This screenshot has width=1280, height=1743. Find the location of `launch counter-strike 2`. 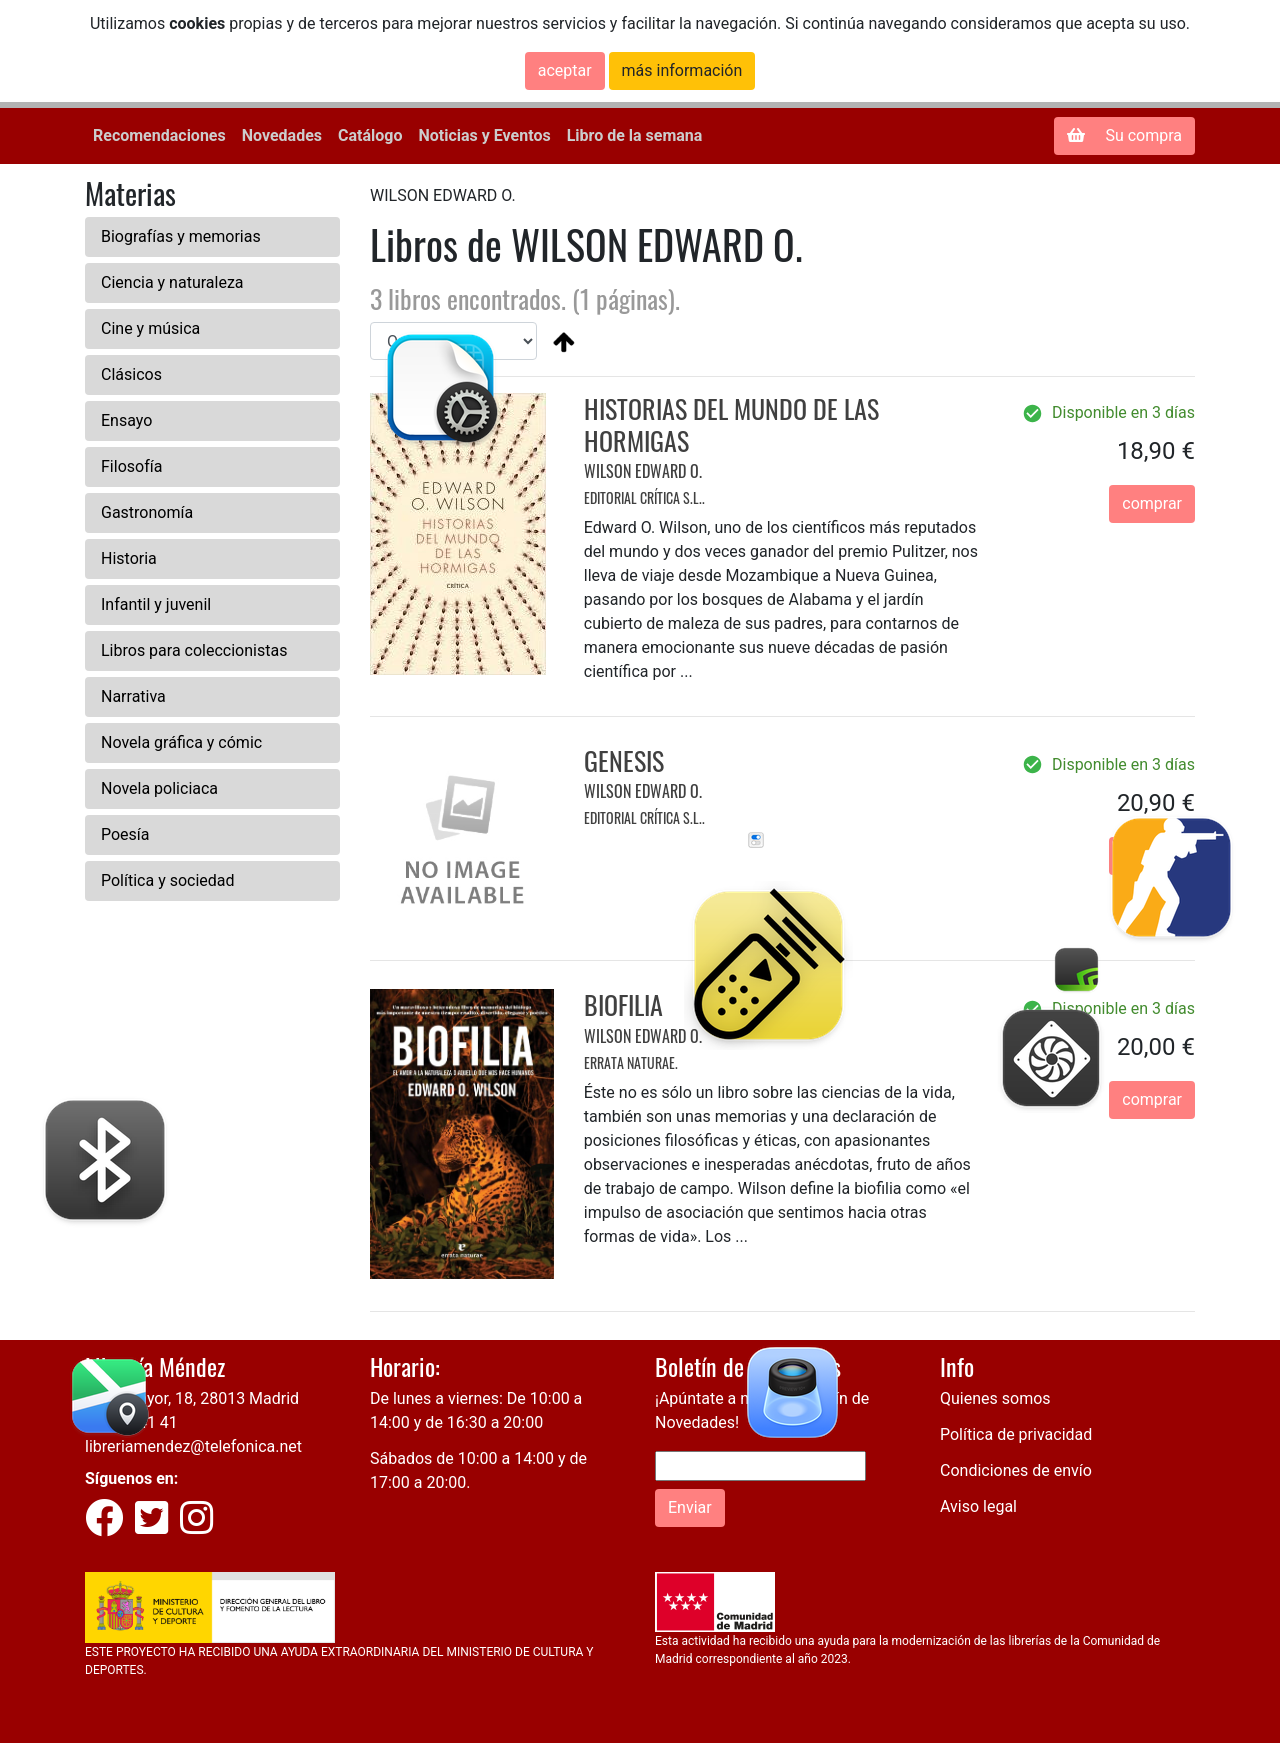

launch counter-strike 2 is located at coordinates (1171, 877).